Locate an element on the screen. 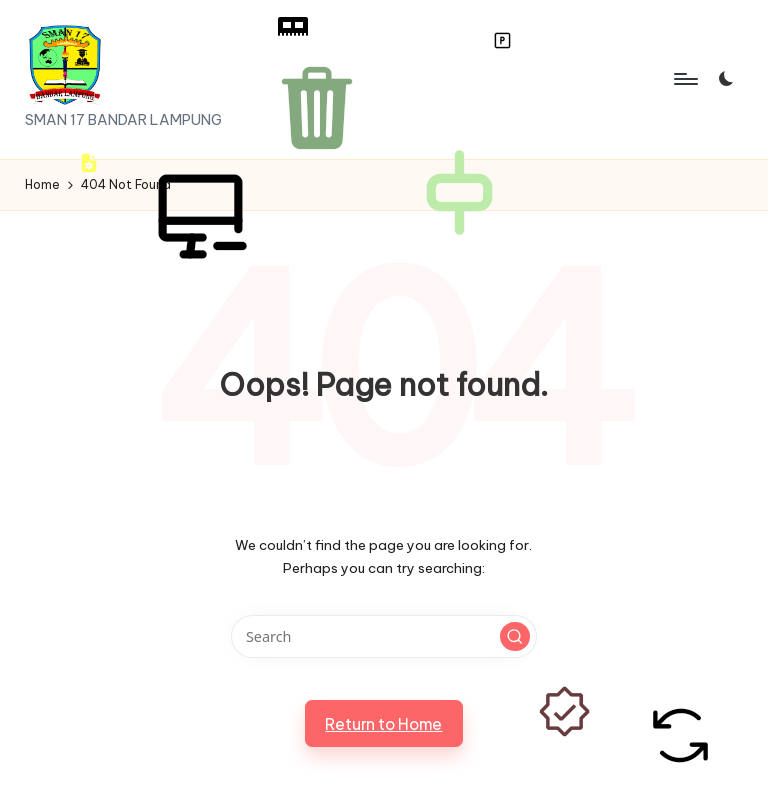 The width and height of the screenshot is (768, 806). access file settings or preferences is located at coordinates (89, 163).